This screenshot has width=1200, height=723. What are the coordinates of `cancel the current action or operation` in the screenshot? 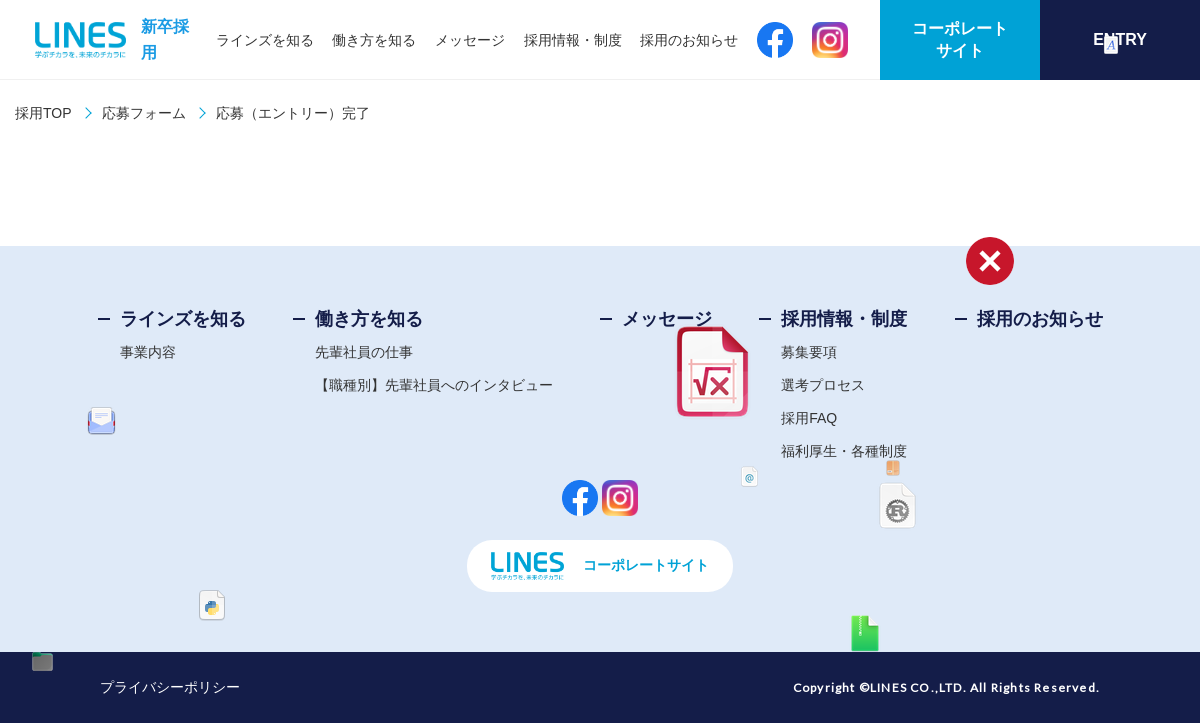 It's located at (990, 261).